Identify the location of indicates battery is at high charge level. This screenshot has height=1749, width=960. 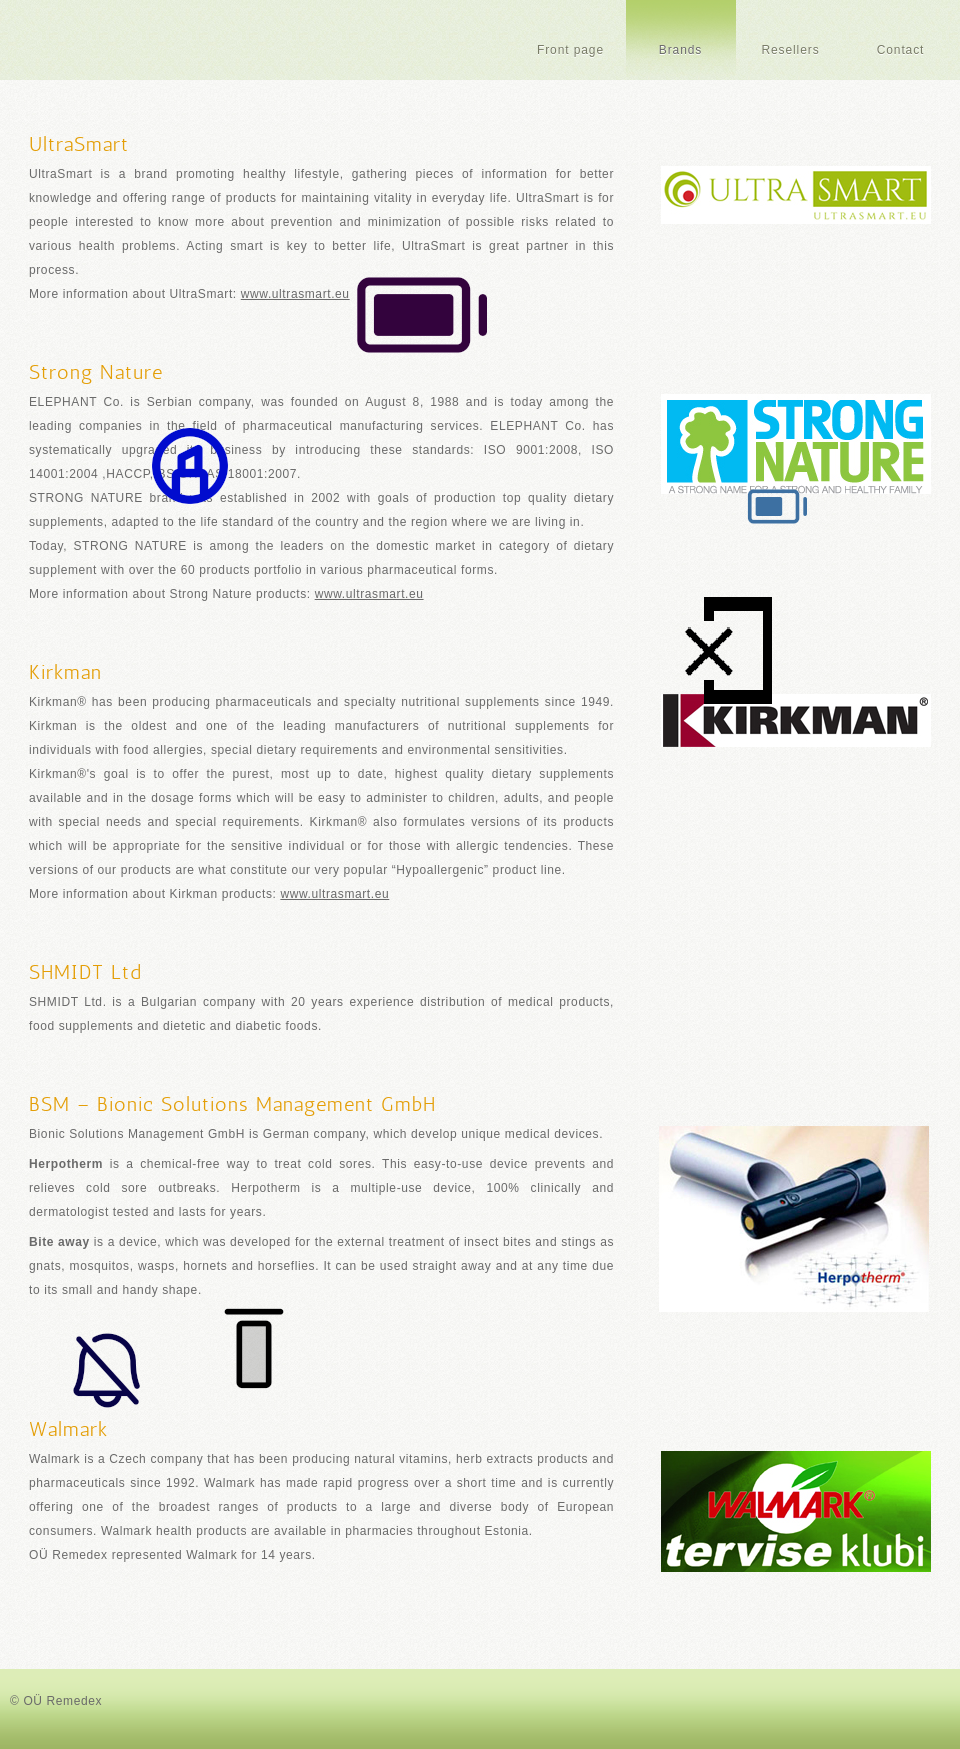
(776, 506).